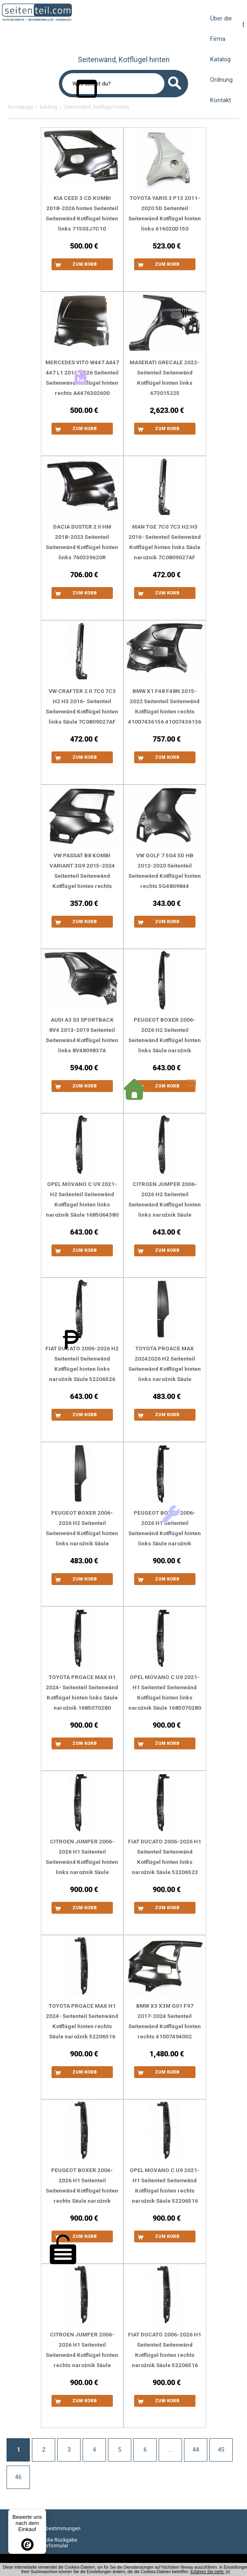  Describe the element at coordinates (184, 312) in the screenshot. I see `open Gitter chat platform` at that location.